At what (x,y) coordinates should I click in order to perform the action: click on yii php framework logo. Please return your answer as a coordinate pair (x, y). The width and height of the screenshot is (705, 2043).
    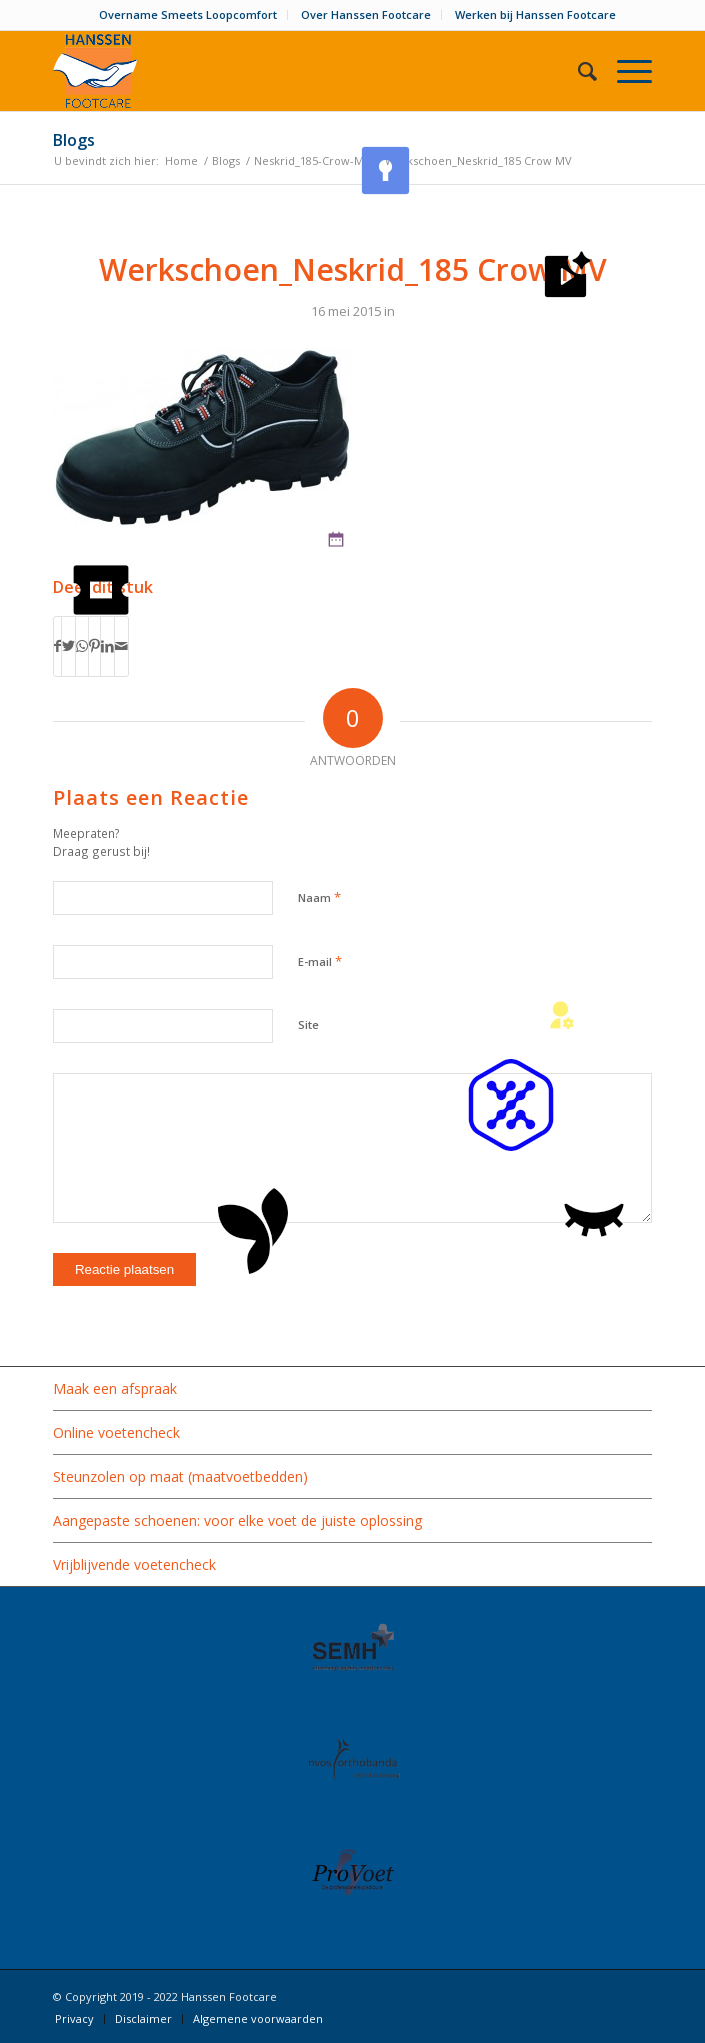
    Looking at the image, I should click on (253, 1231).